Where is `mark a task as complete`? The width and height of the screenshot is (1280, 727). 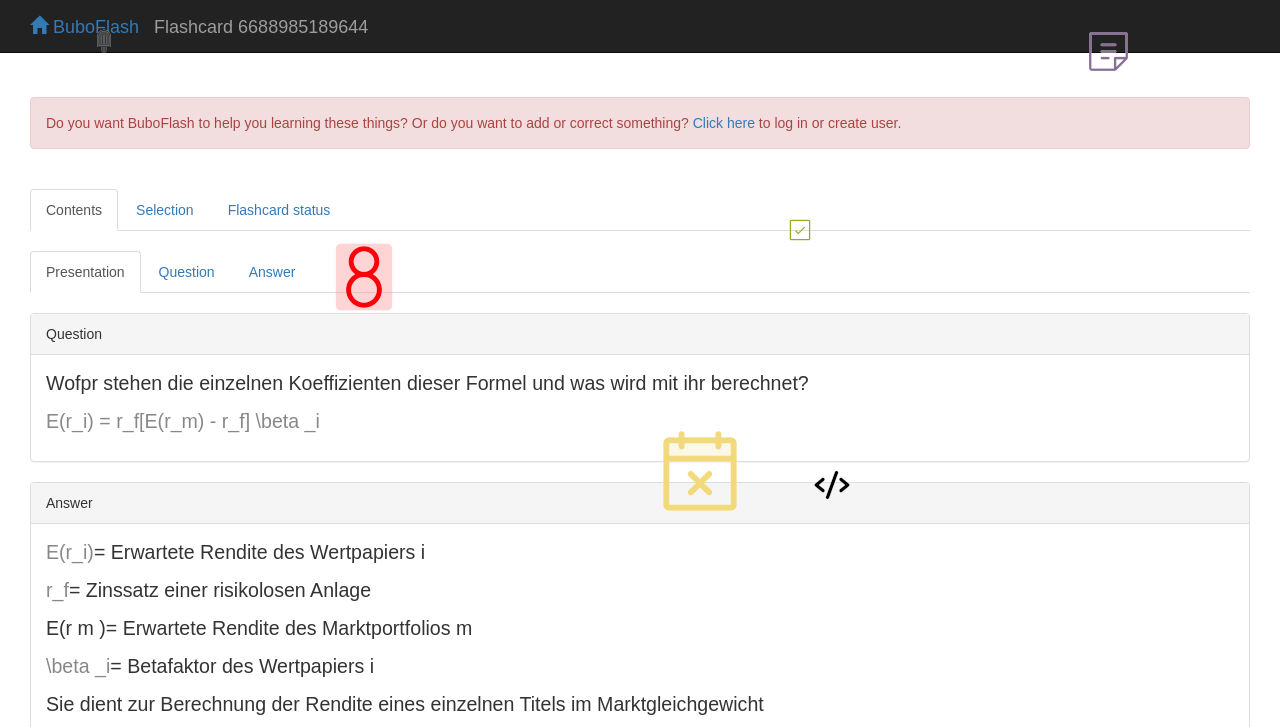 mark a task as complete is located at coordinates (800, 230).